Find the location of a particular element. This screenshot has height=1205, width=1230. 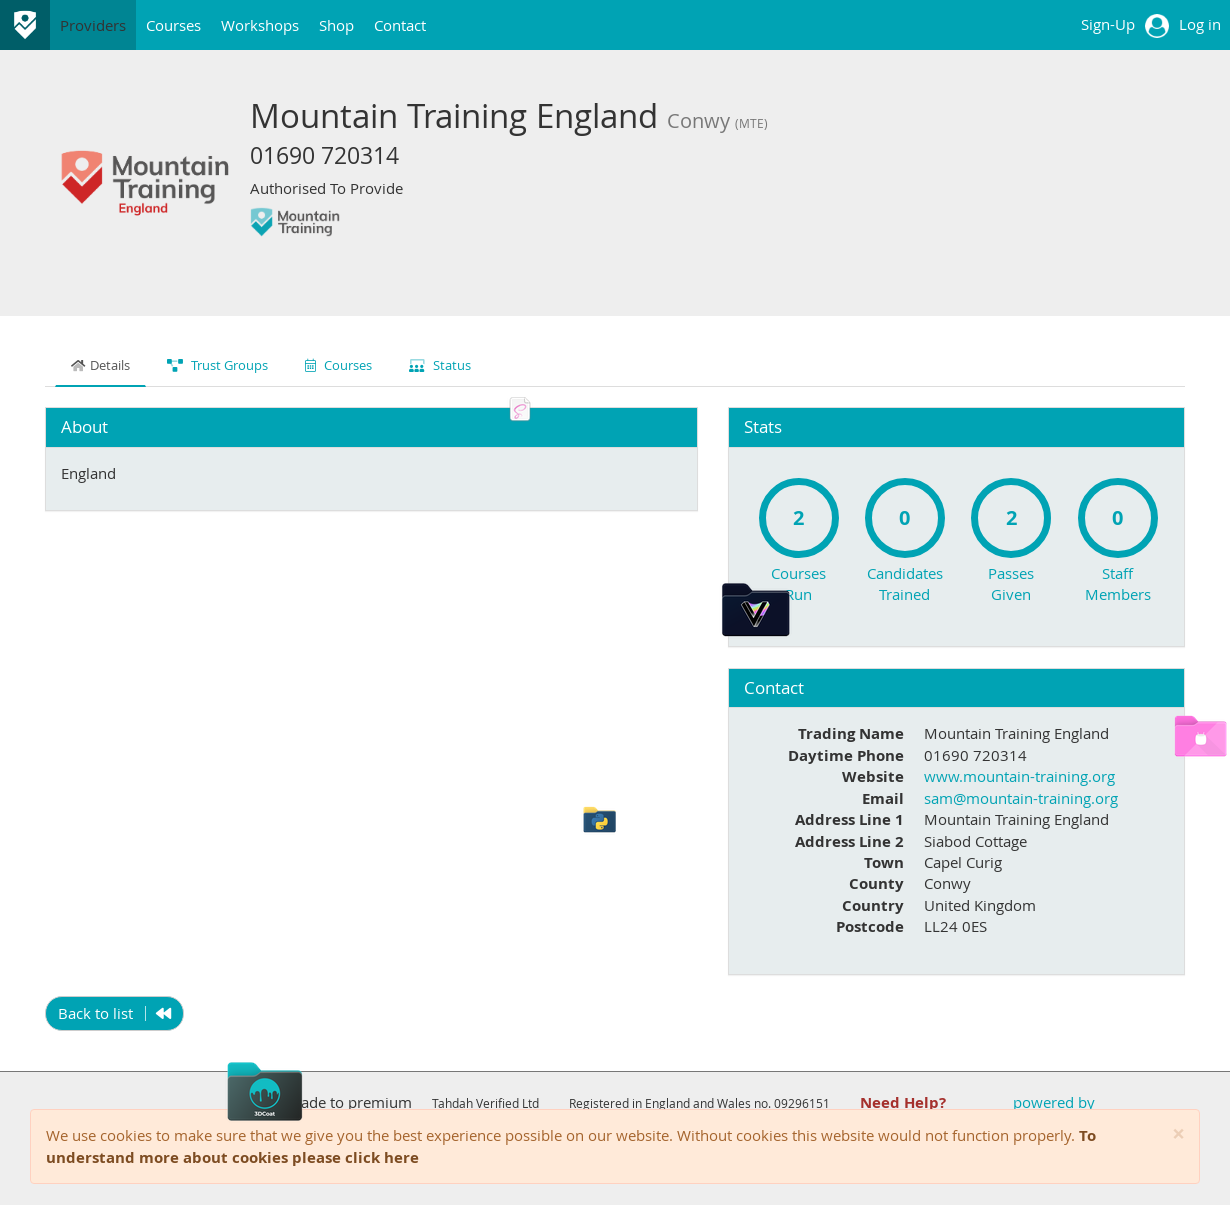

open 3D Coat project files folder is located at coordinates (264, 1093).